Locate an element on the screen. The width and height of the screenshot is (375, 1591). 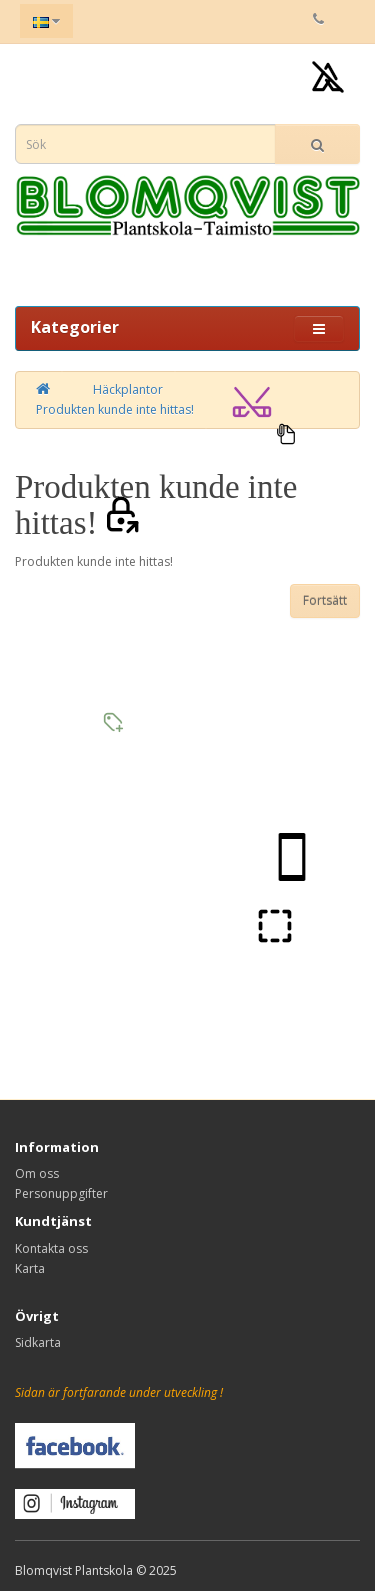
camping site unavailable or closed is located at coordinates (328, 77).